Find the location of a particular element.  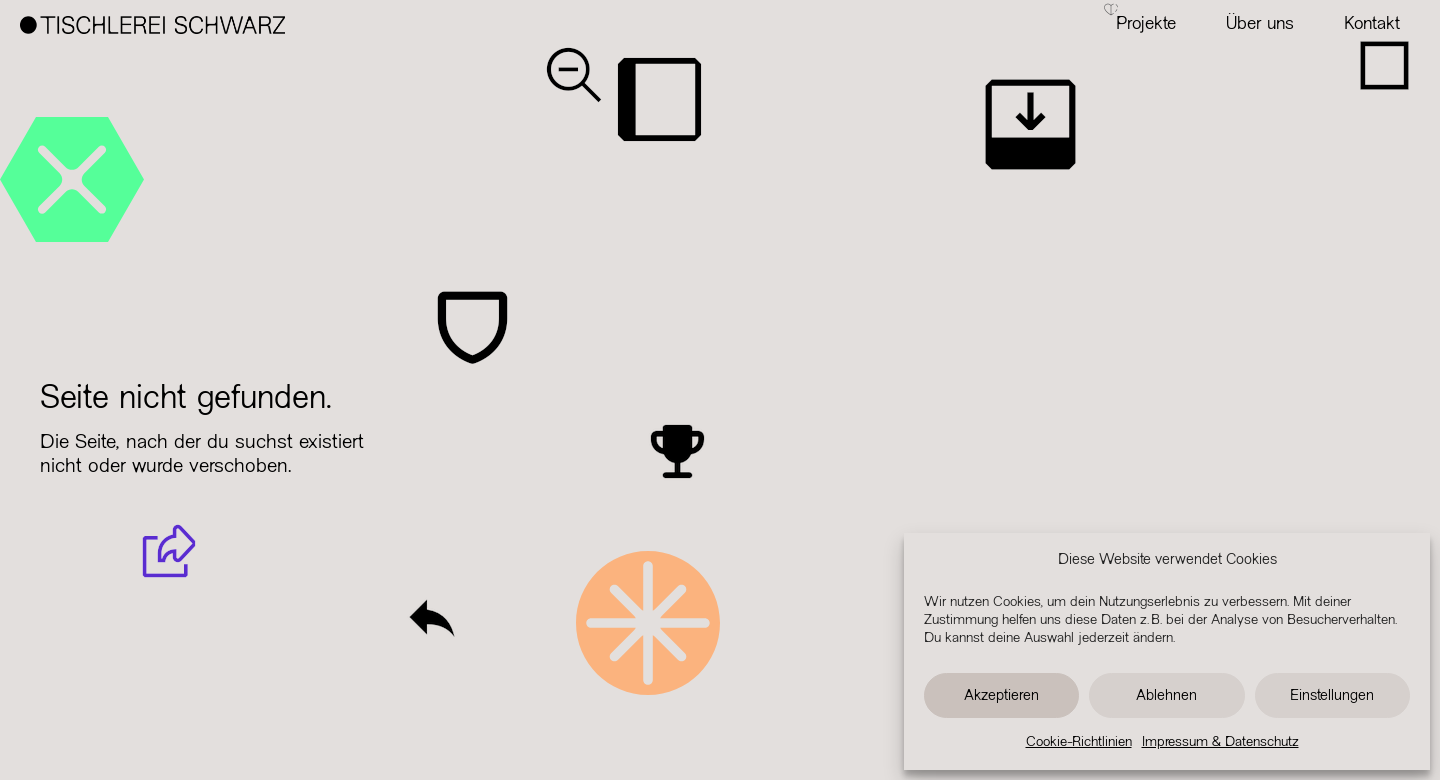

maximize the current window is located at coordinates (1384, 65).